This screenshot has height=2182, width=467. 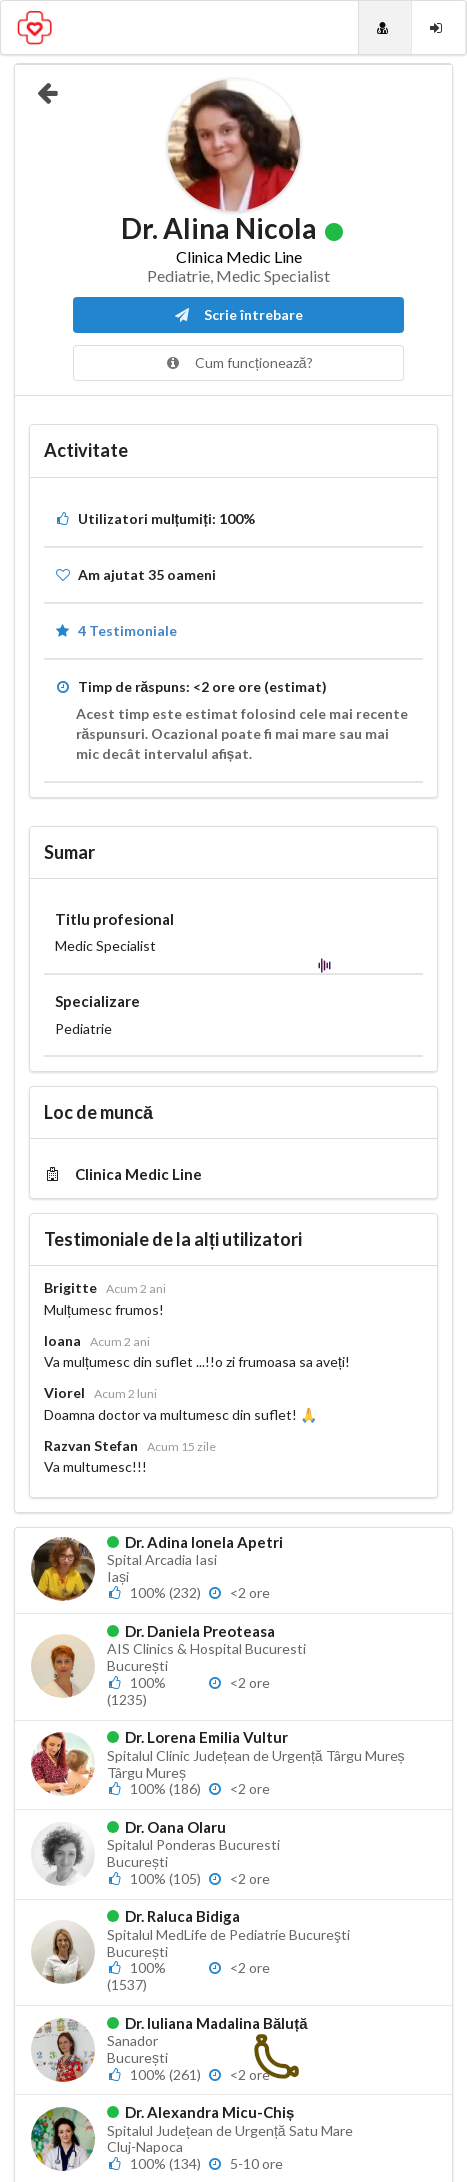 What do you see at coordinates (324, 965) in the screenshot?
I see `view audio waveform or sound visualization` at bounding box center [324, 965].